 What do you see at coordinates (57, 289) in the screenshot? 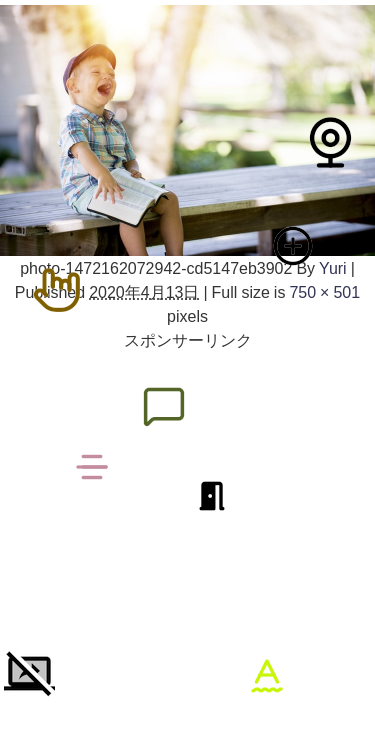
I see `rock on or metal hand gesture` at bounding box center [57, 289].